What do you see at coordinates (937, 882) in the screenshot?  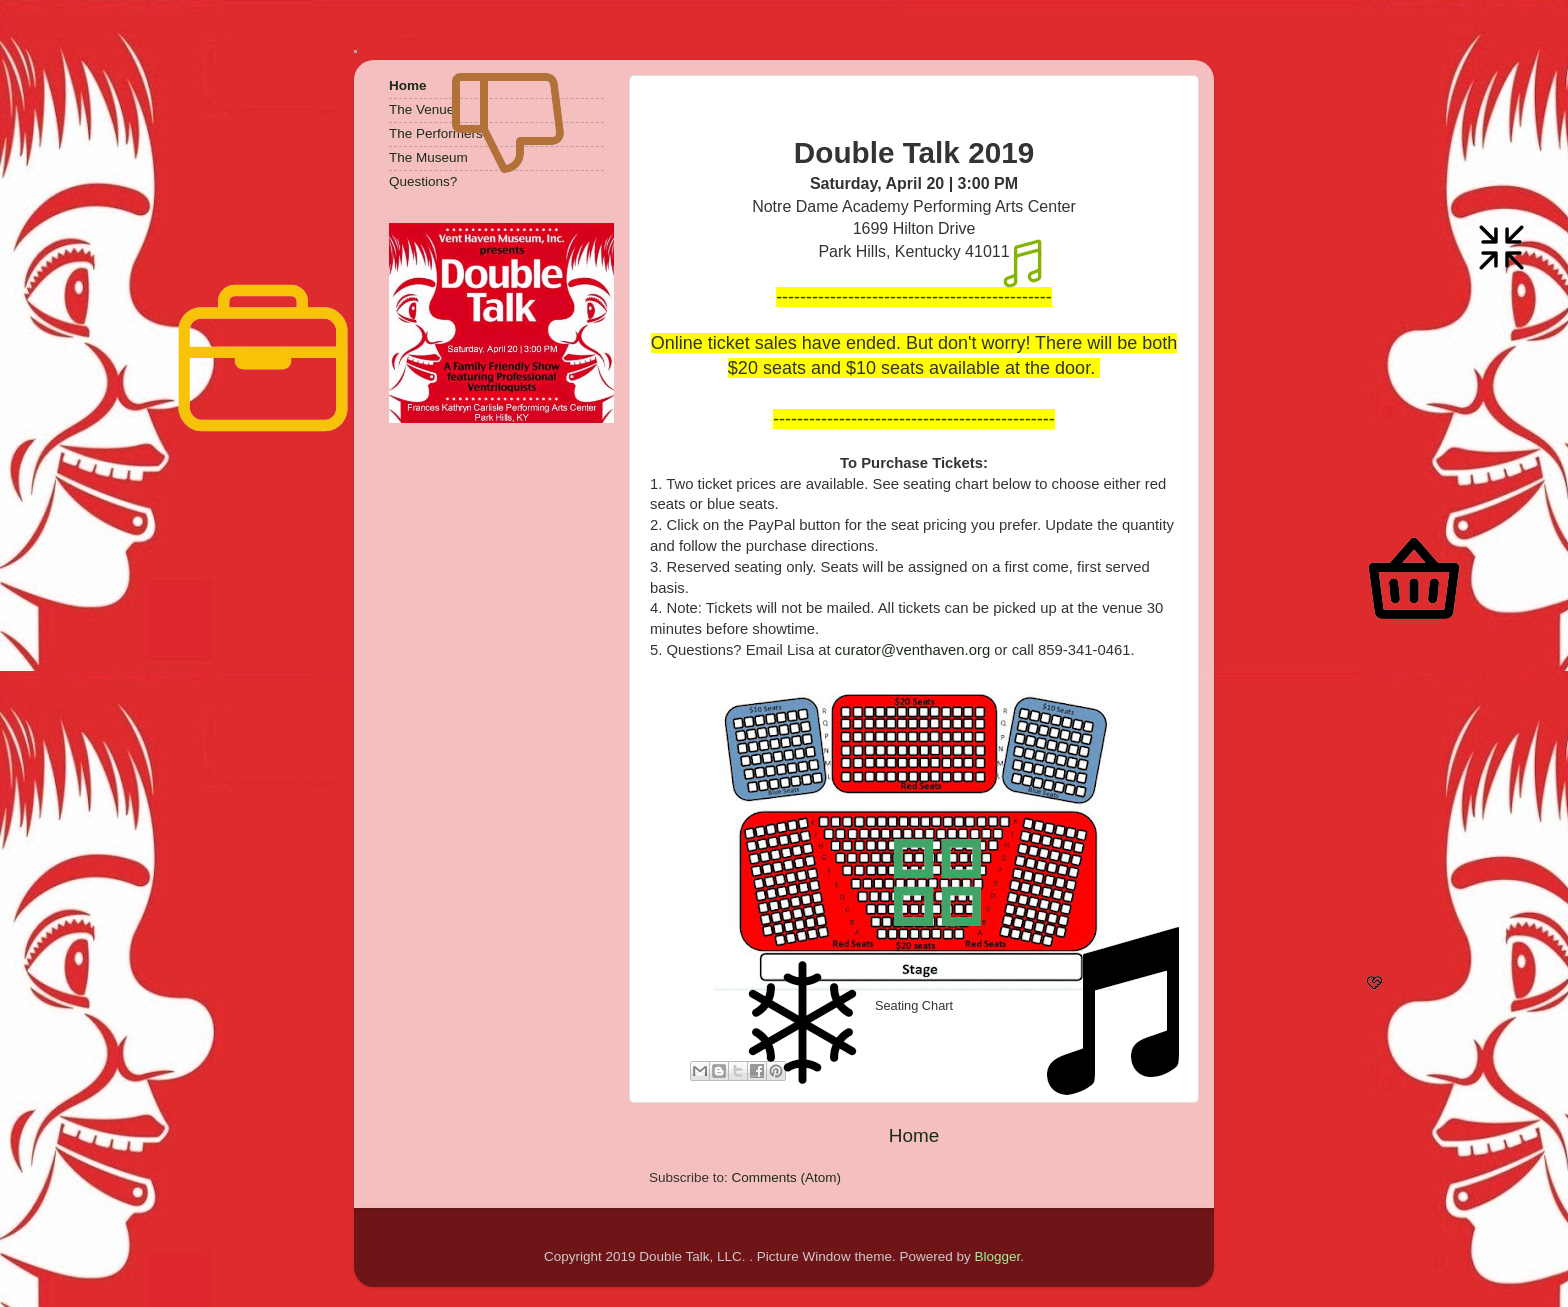 I see `switch to grid view` at bounding box center [937, 882].